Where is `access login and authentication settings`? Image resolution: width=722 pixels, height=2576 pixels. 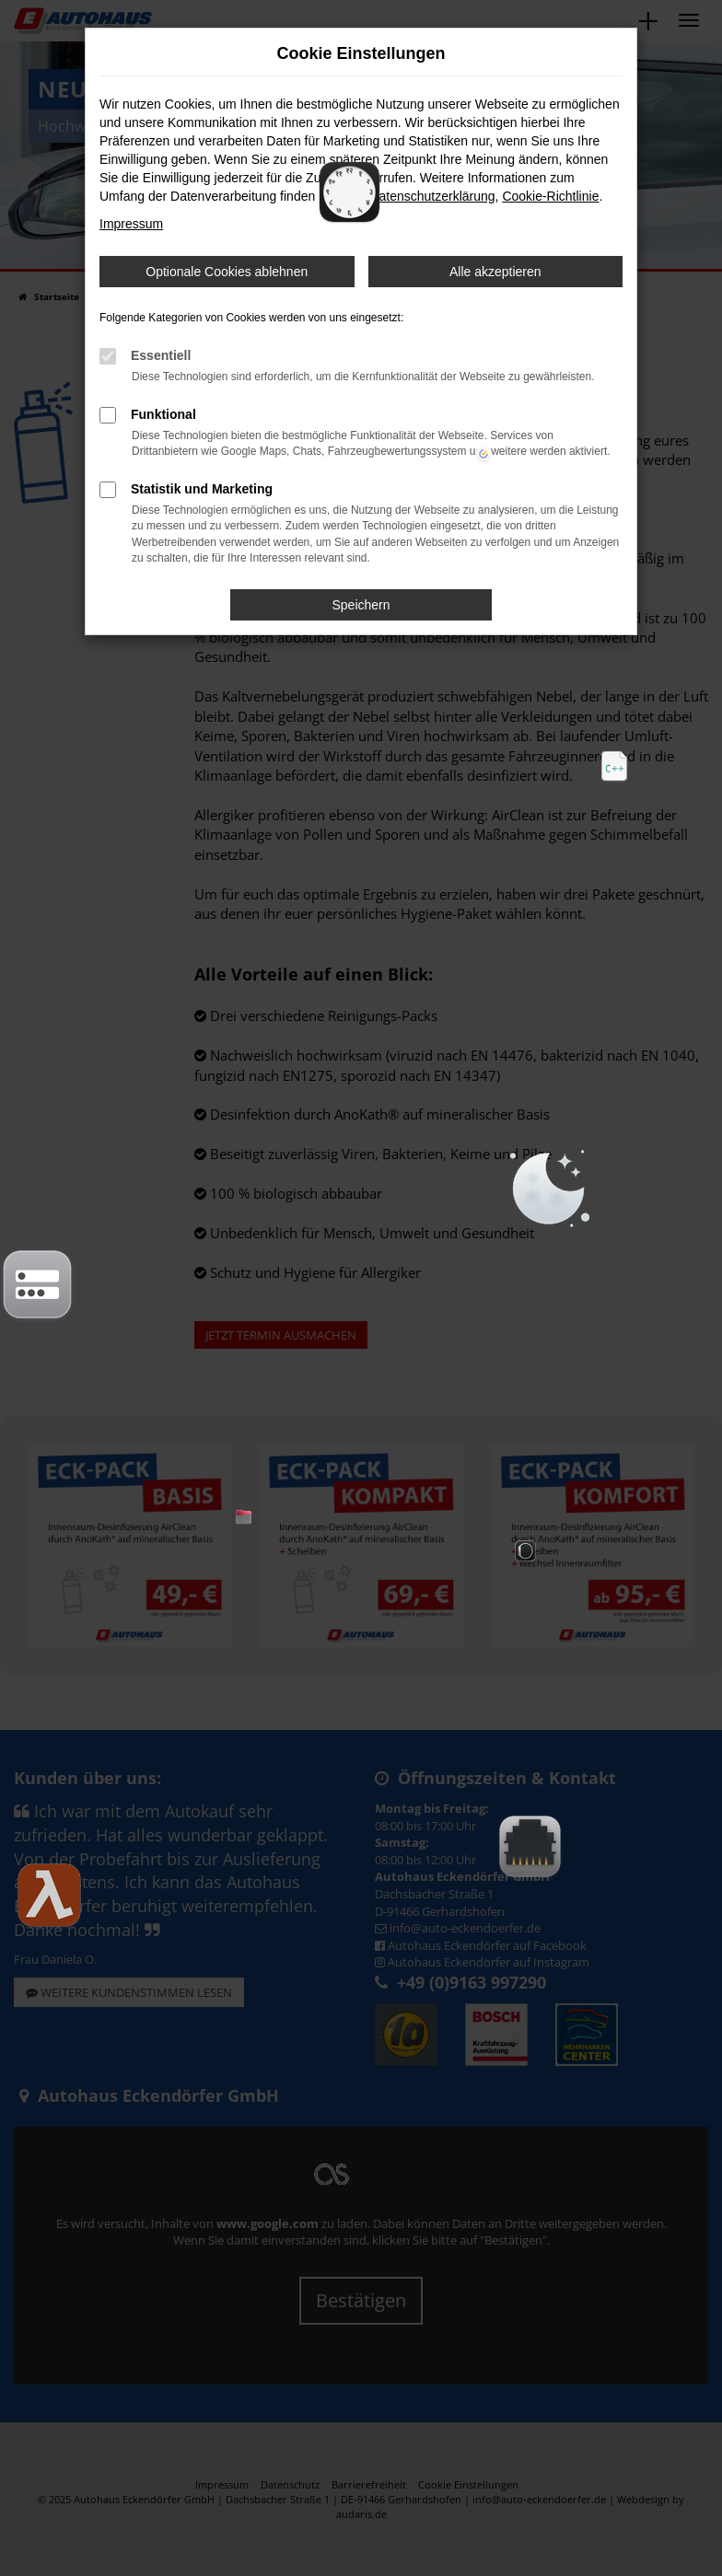
access login and authentication settings is located at coordinates (37, 1285).